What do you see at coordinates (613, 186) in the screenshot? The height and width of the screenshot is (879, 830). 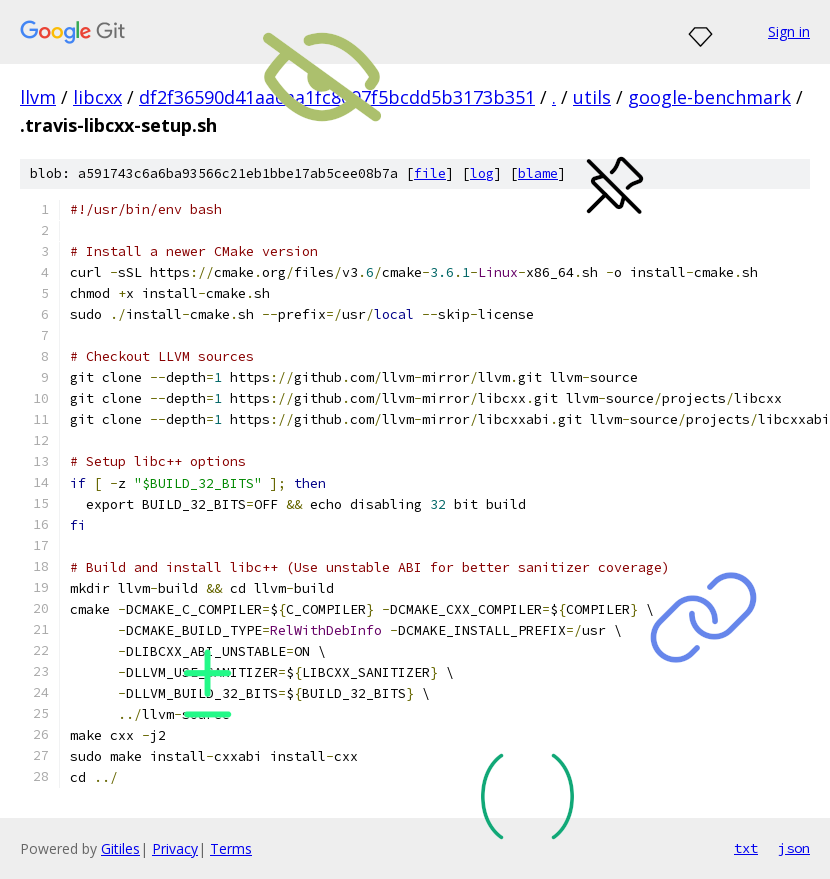 I see `unpin an item from your saved collection` at bounding box center [613, 186].